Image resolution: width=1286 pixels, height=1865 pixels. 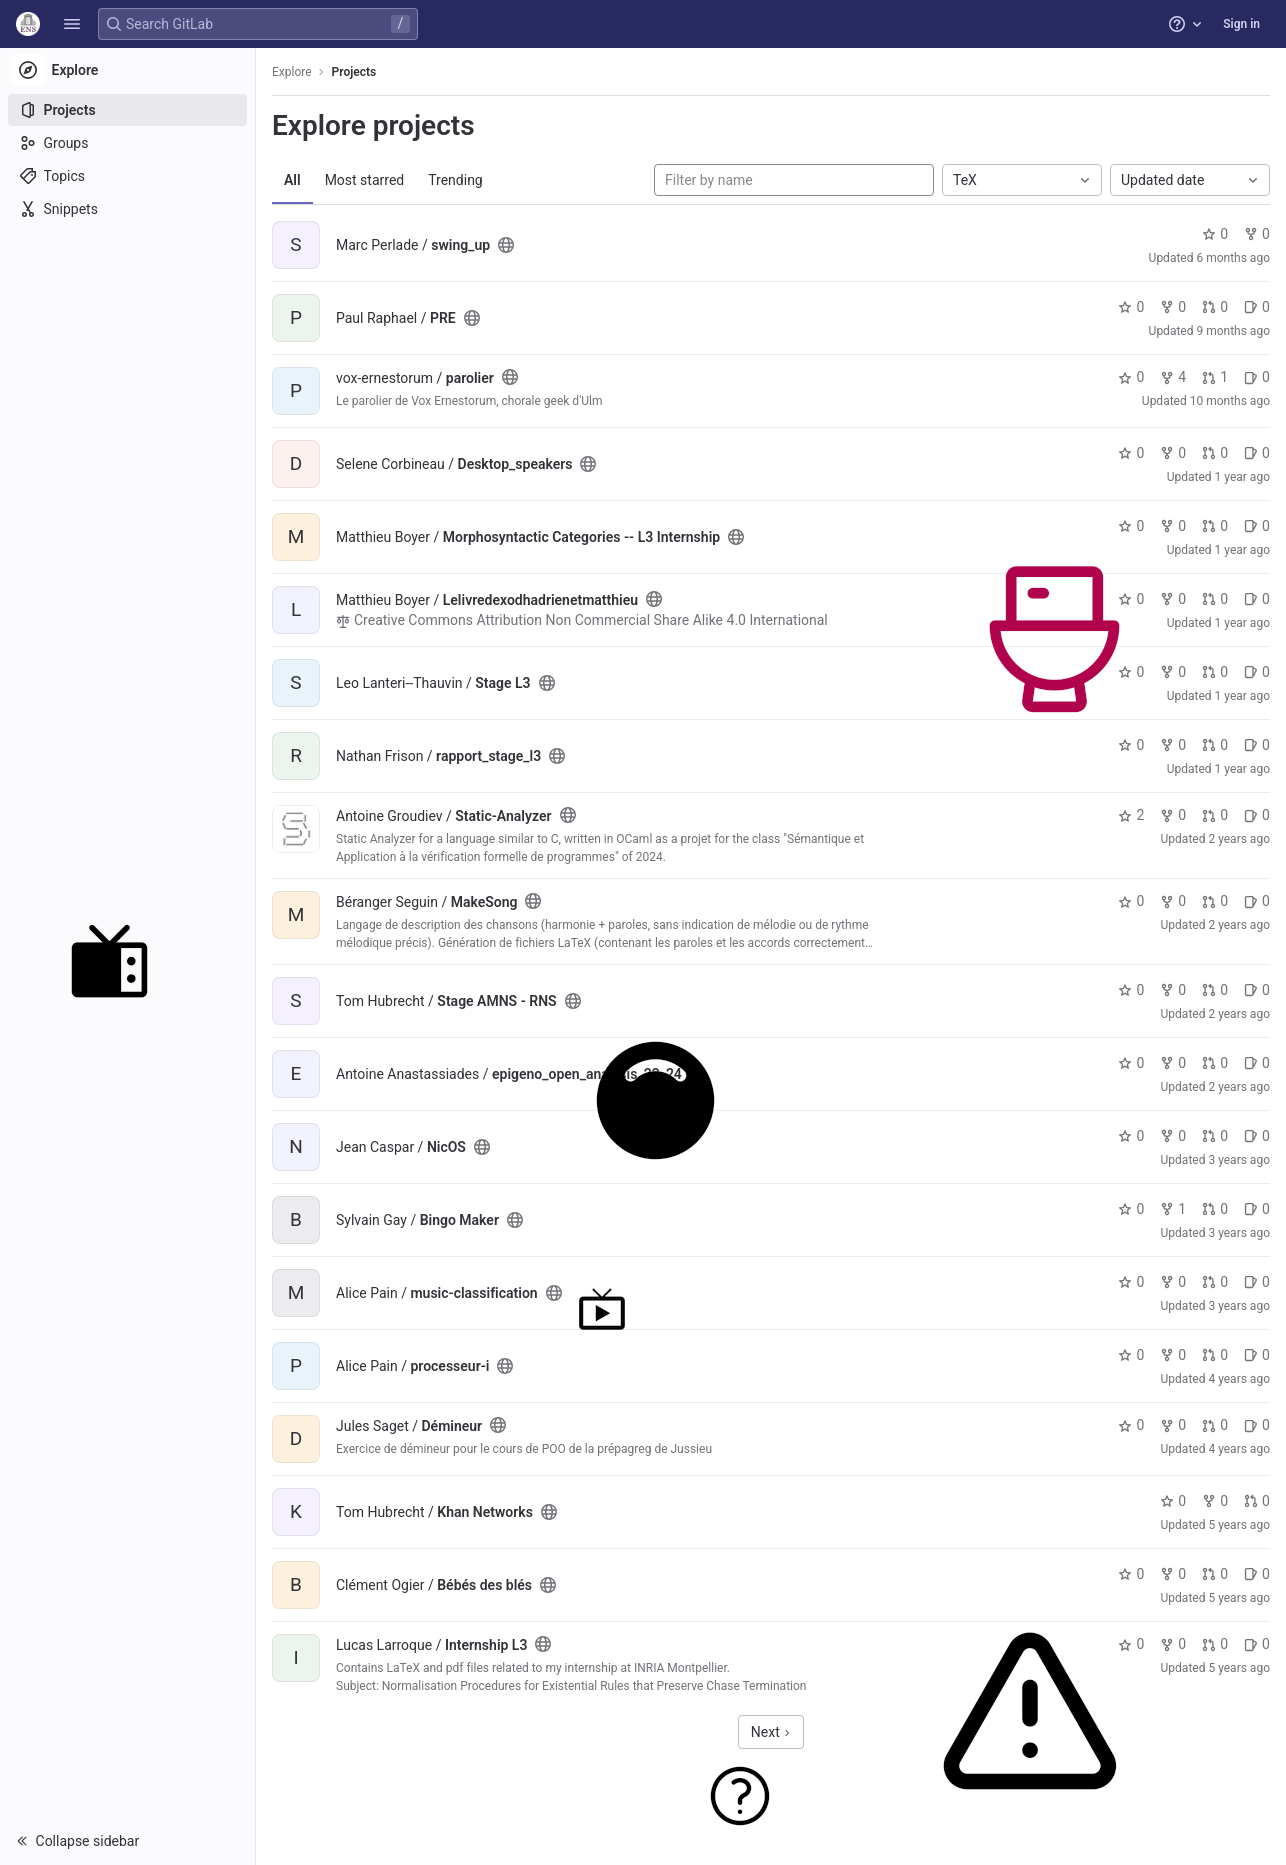 What do you see at coordinates (109, 965) in the screenshot?
I see `access TV or video streaming content` at bounding box center [109, 965].